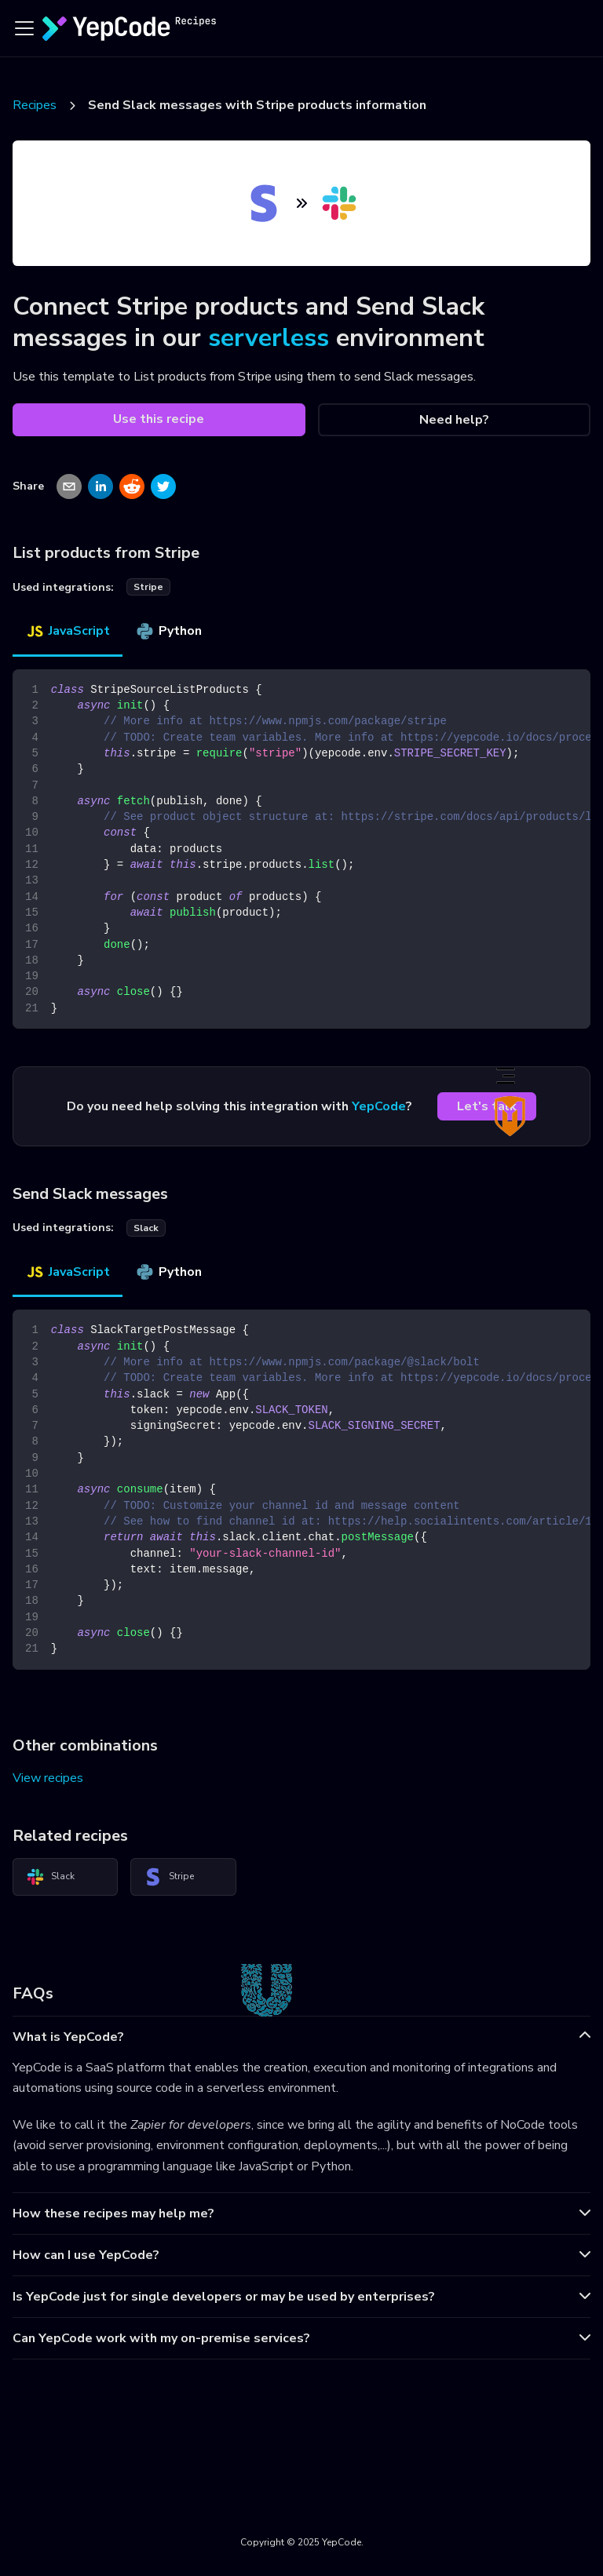 The width and height of the screenshot is (603, 2576). Describe the element at coordinates (510, 1116) in the screenshot. I see `metasploit penetration testing framework logo` at that location.